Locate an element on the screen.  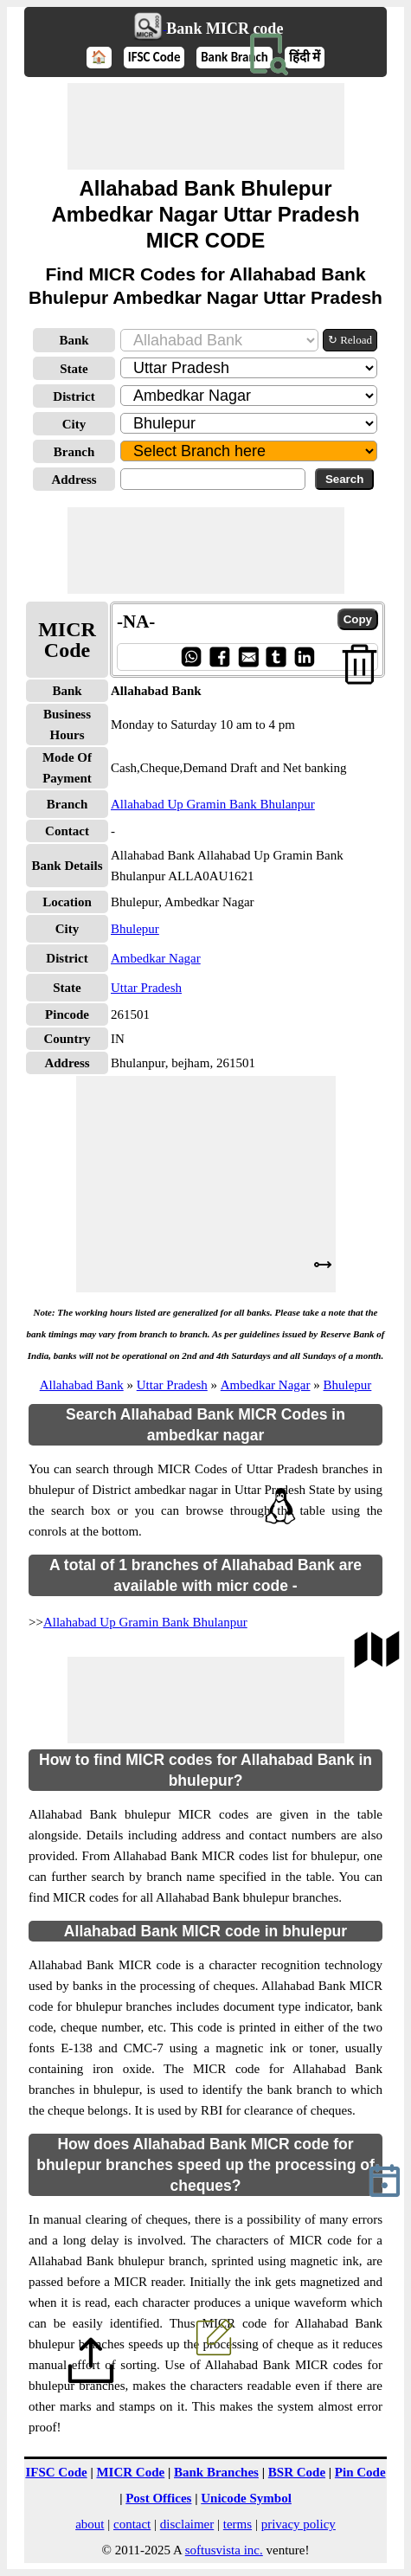
create a new note is located at coordinates (214, 2338).